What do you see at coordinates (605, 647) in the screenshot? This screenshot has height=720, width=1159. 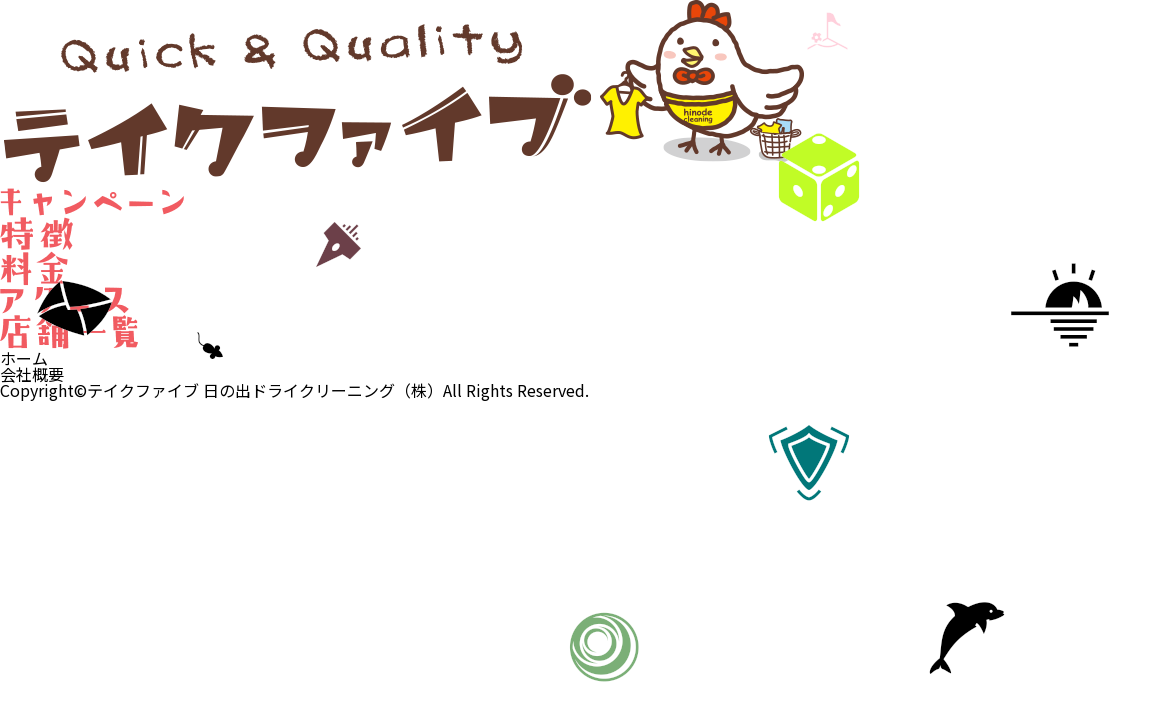 I see `indicates loading or processing state` at bounding box center [605, 647].